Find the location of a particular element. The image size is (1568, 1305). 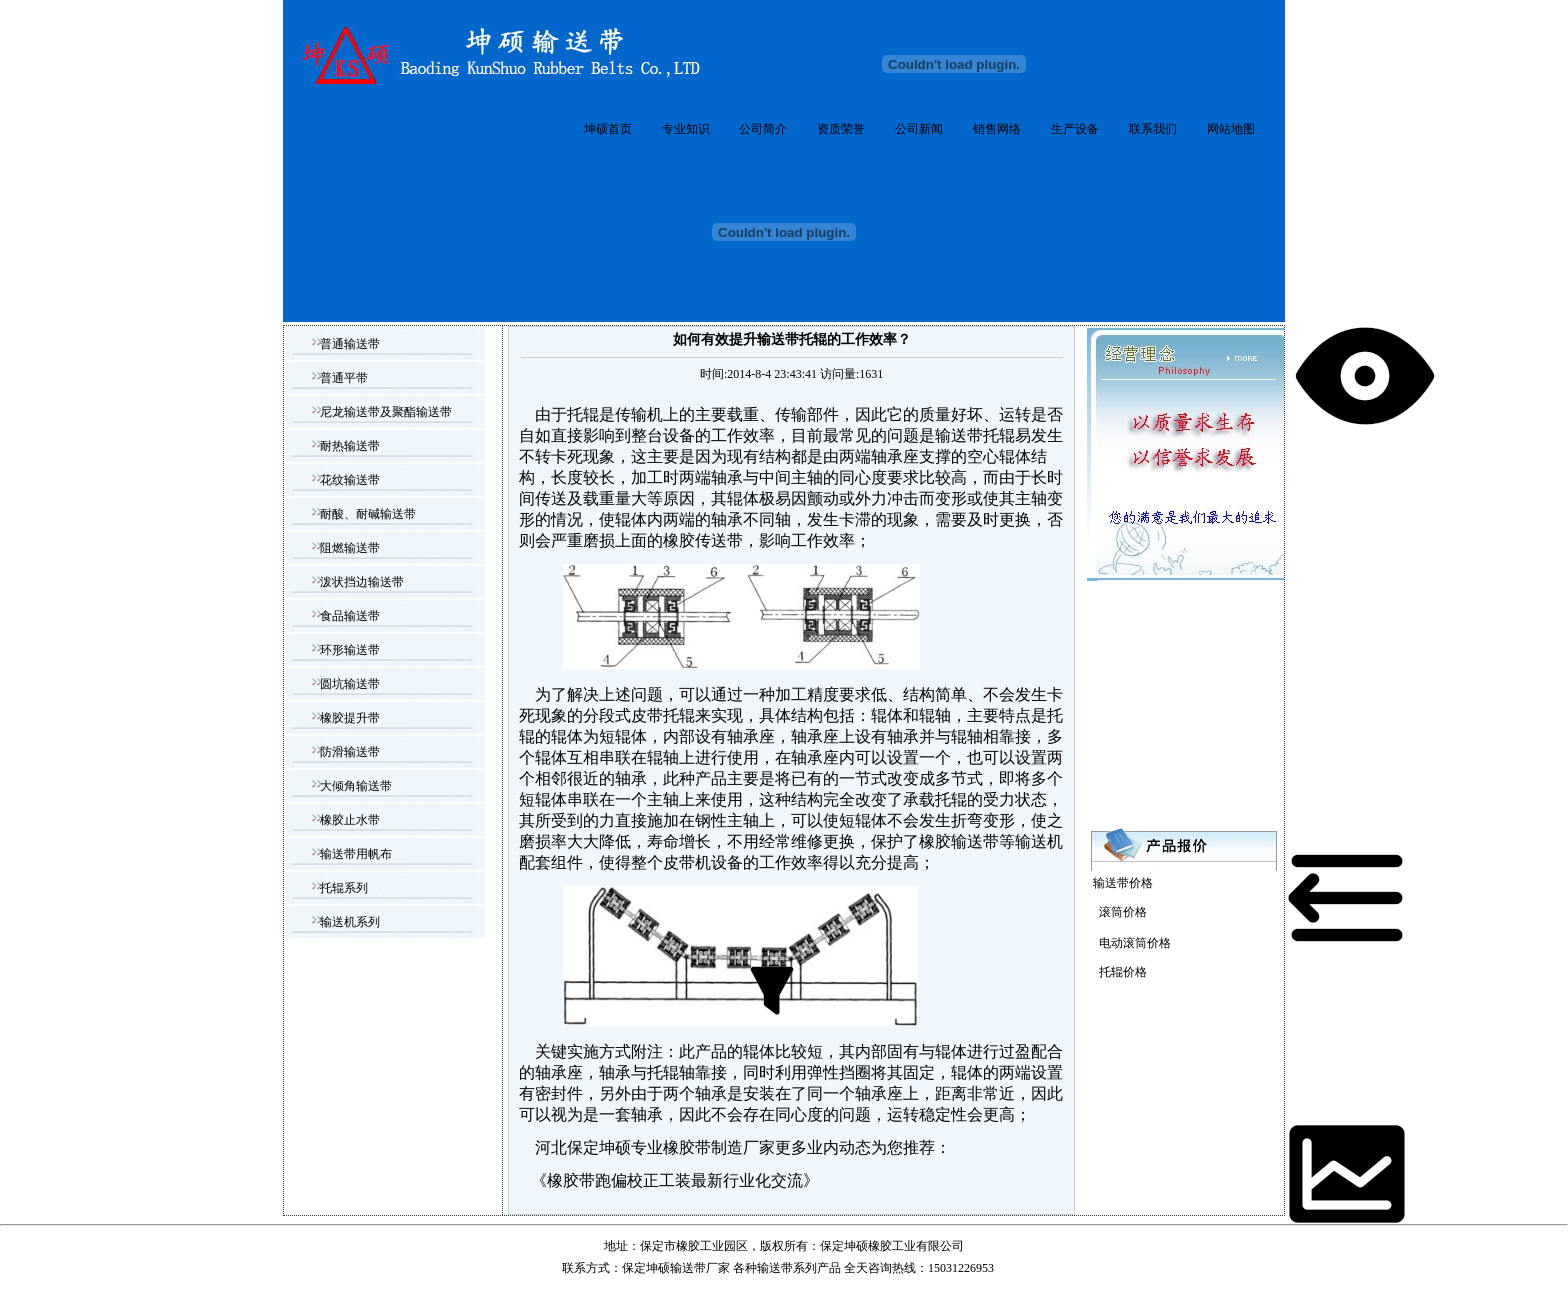

view analytics or performance data is located at coordinates (1347, 1174).